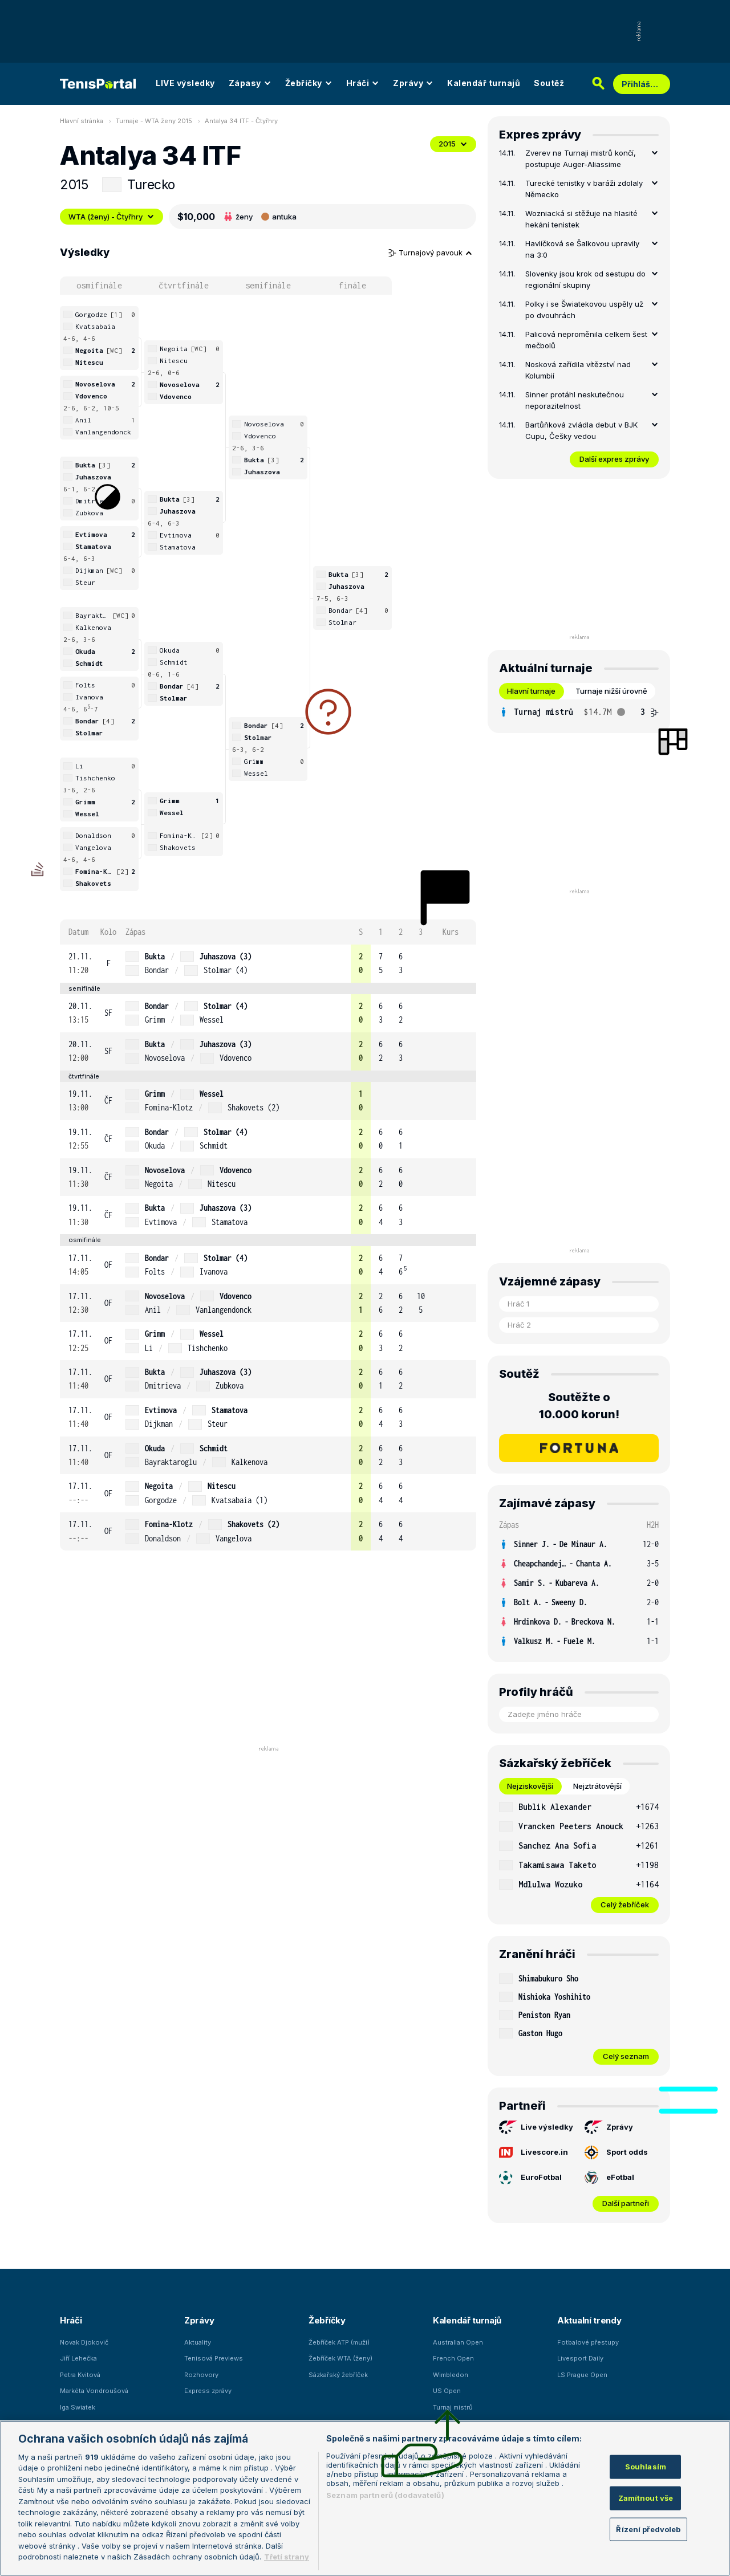  What do you see at coordinates (107, 497) in the screenshot?
I see `toggle contrast or dark/light mode` at bounding box center [107, 497].